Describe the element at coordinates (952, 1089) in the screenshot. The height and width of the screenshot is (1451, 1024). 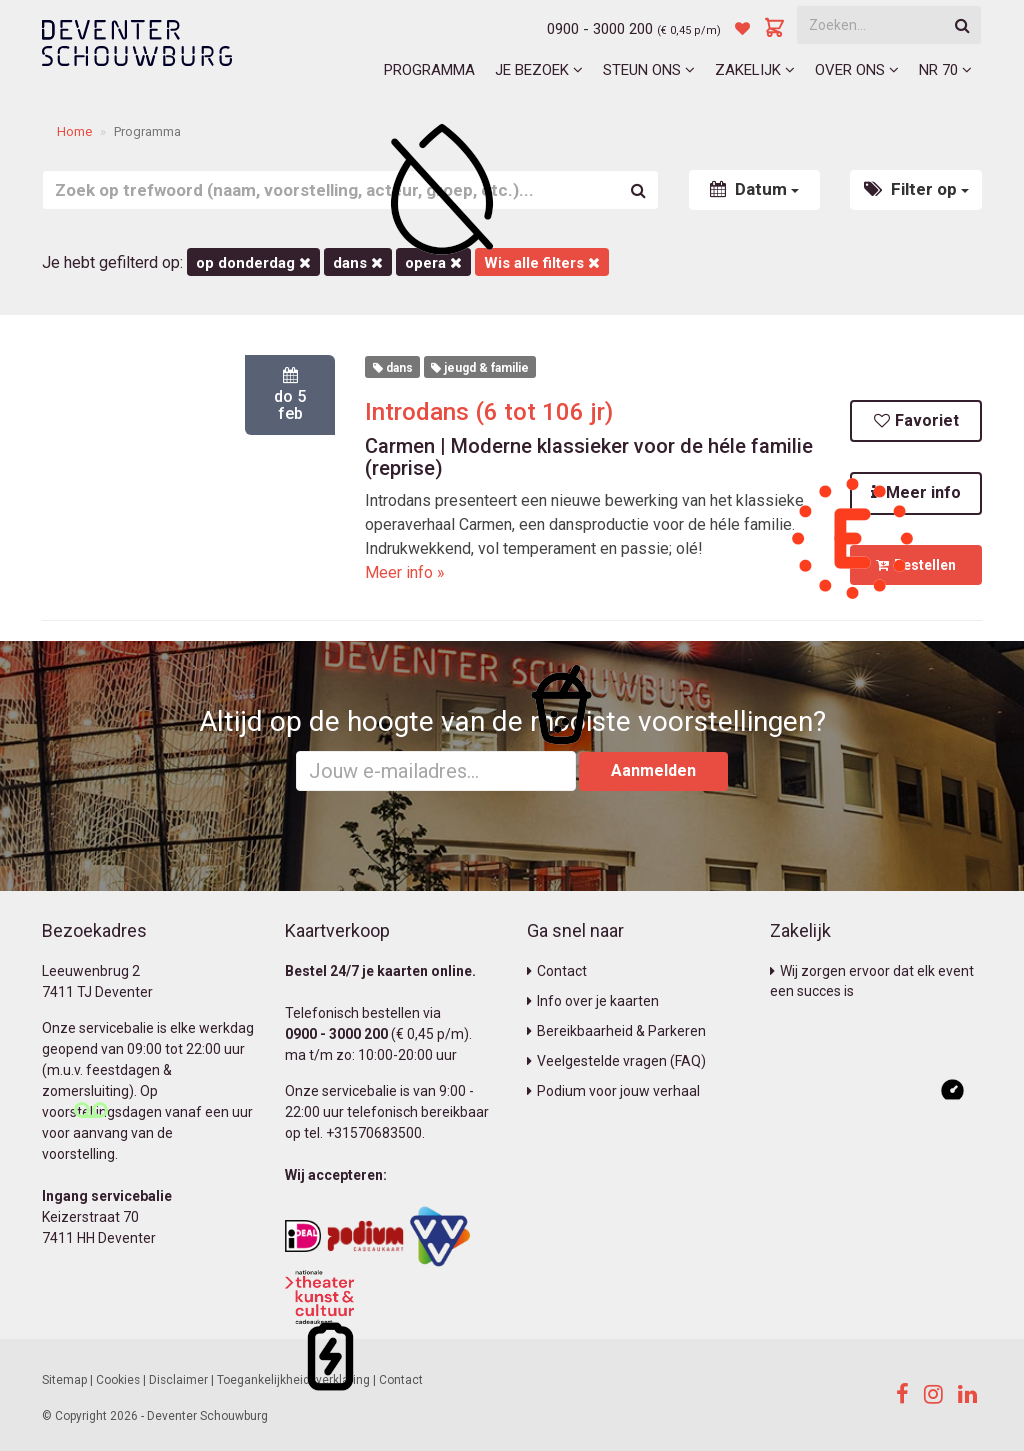
I see `access your dashboard overview` at that location.